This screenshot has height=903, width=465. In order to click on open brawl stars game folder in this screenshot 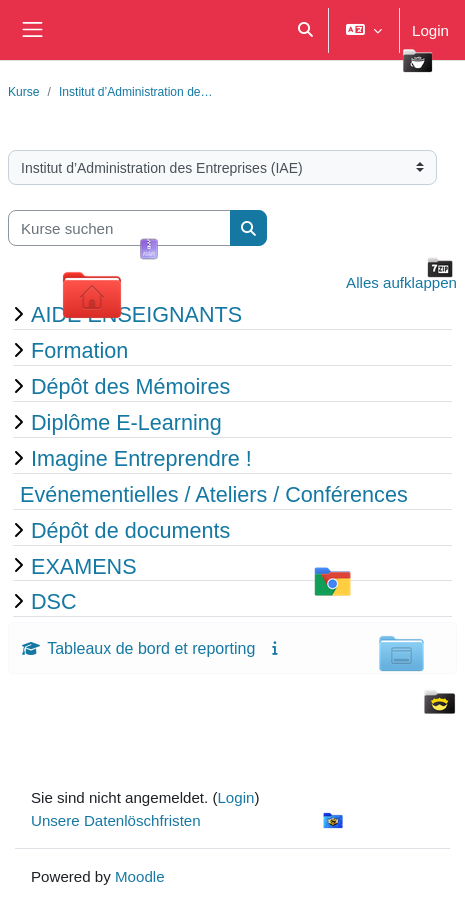, I will do `click(333, 821)`.